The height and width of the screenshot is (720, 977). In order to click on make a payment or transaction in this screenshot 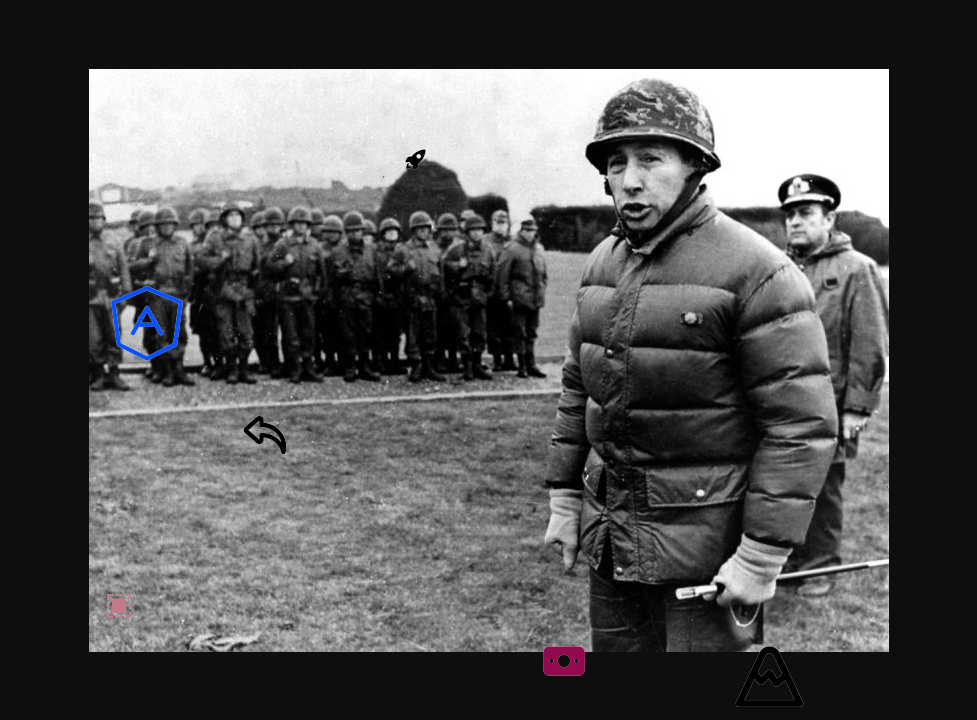, I will do `click(564, 661)`.